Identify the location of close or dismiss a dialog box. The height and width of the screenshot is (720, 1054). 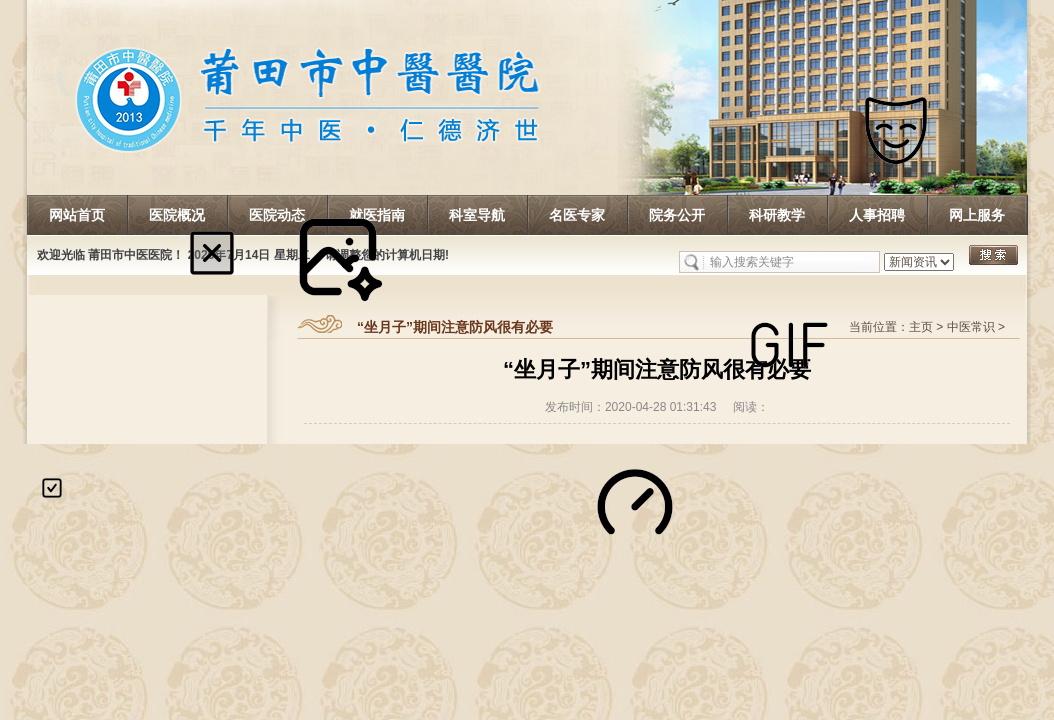
(212, 253).